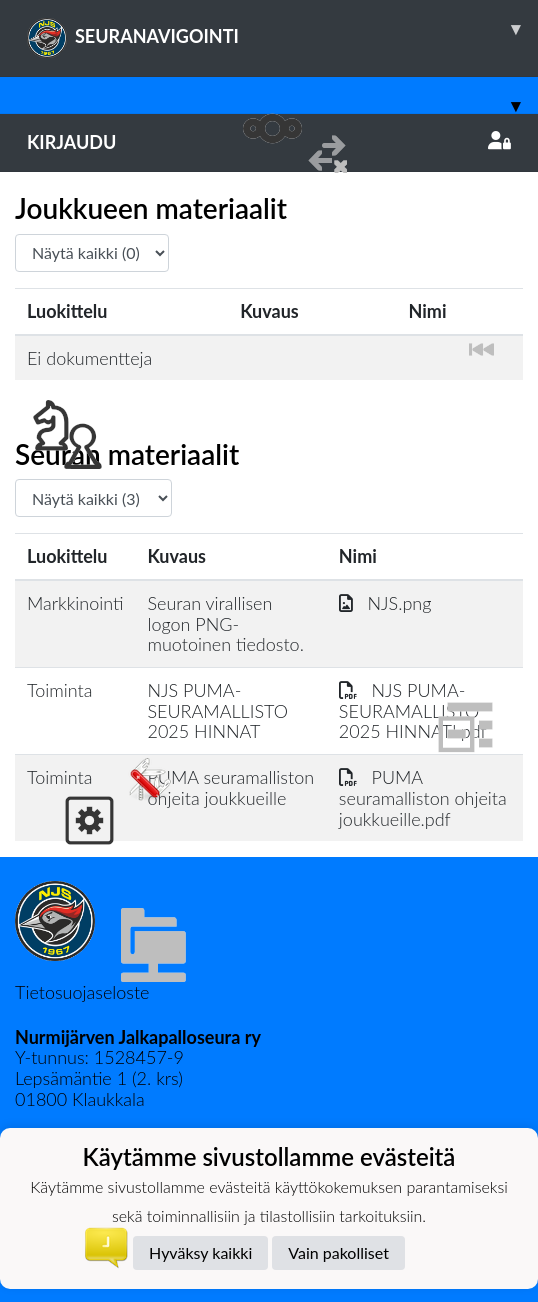  What do you see at coordinates (106, 1247) in the screenshot?
I see `user is idle or away` at bounding box center [106, 1247].